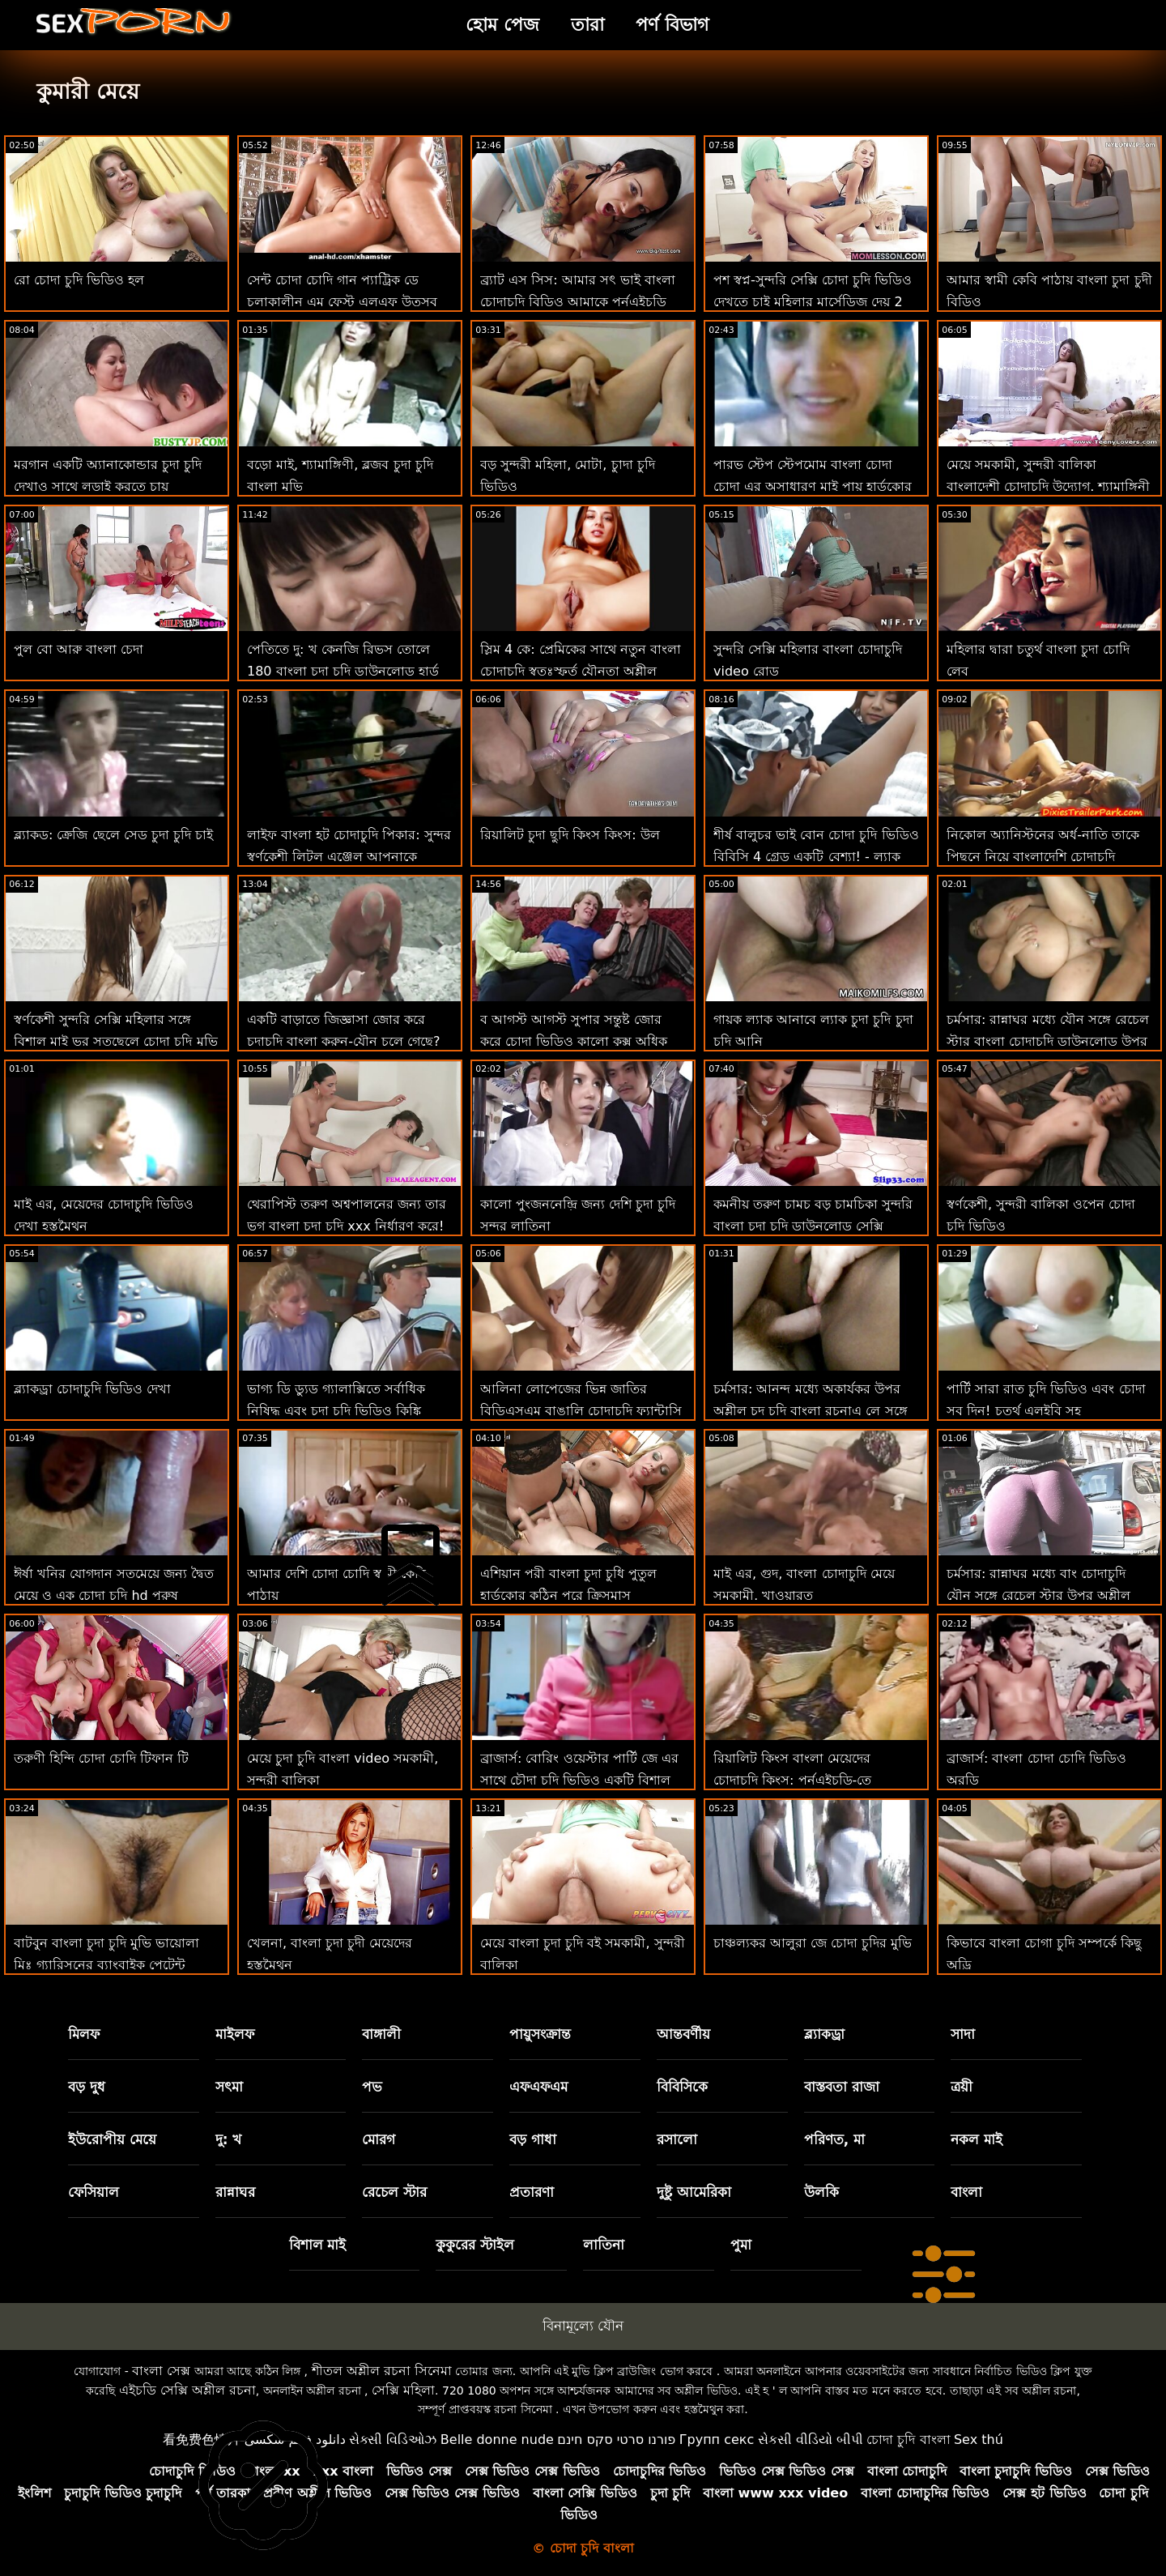  Describe the element at coordinates (411, 1563) in the screenshot. I see `save this item for later` at that location.